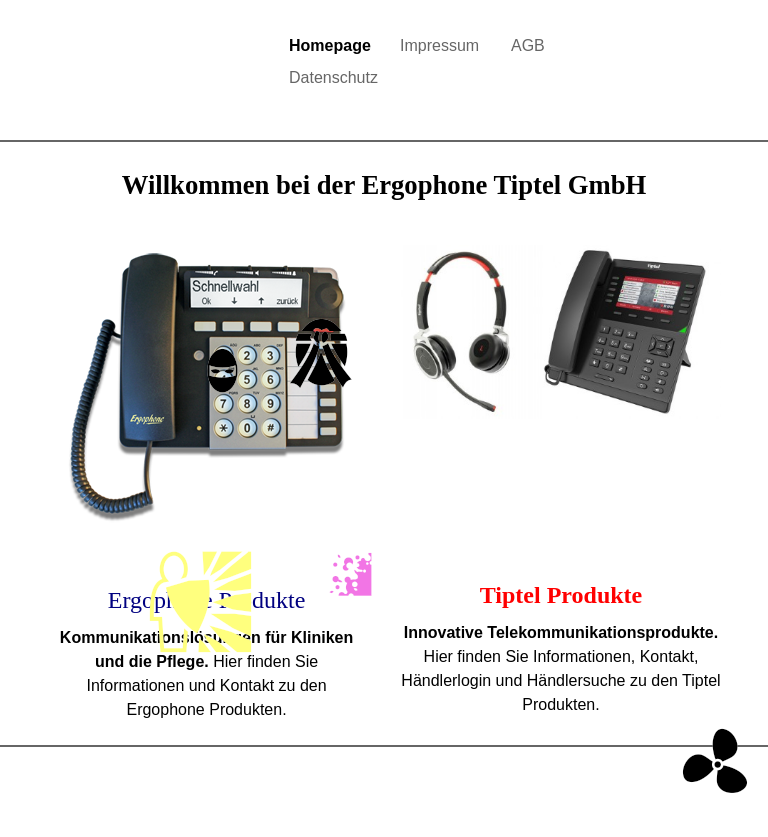  Describe the element at coordinates (715, 761) in the screenshot. I see `access boat or marine vehicle settings` at that location.